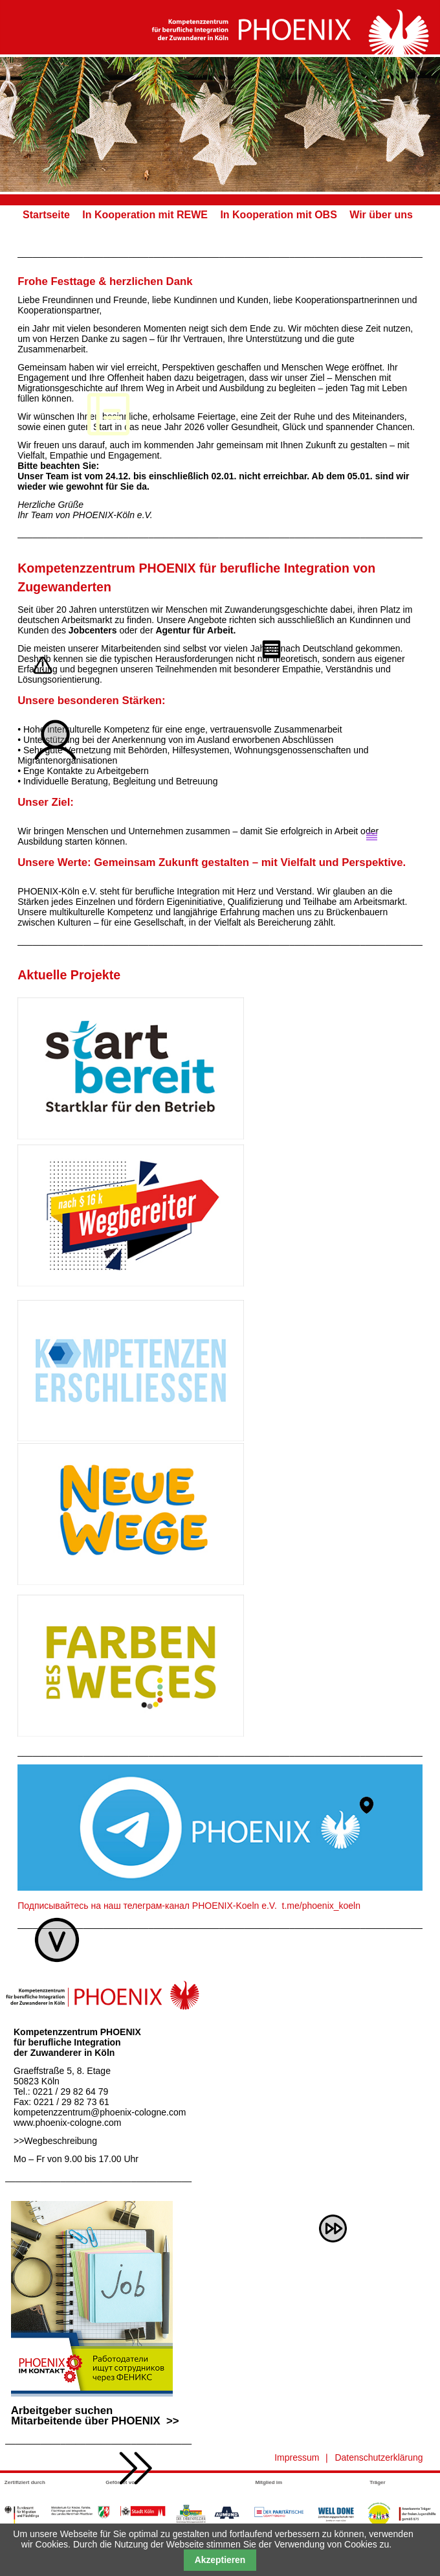 The height and width of the screenshot is (2576, 440). I want to click on view your profile, so click(55, 740).